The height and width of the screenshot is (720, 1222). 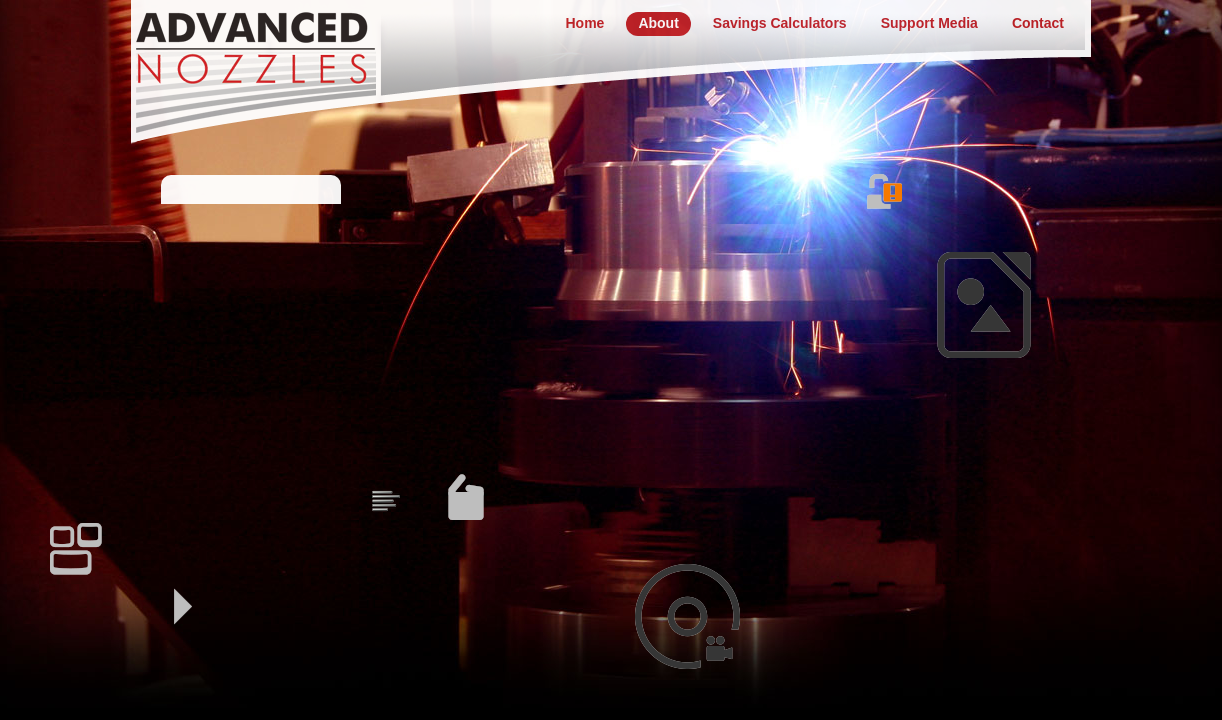 What do you see at coordinates (984, 305) in the screenshot?
I see `open libreoffice draw application` at bounding box center [984, 305].